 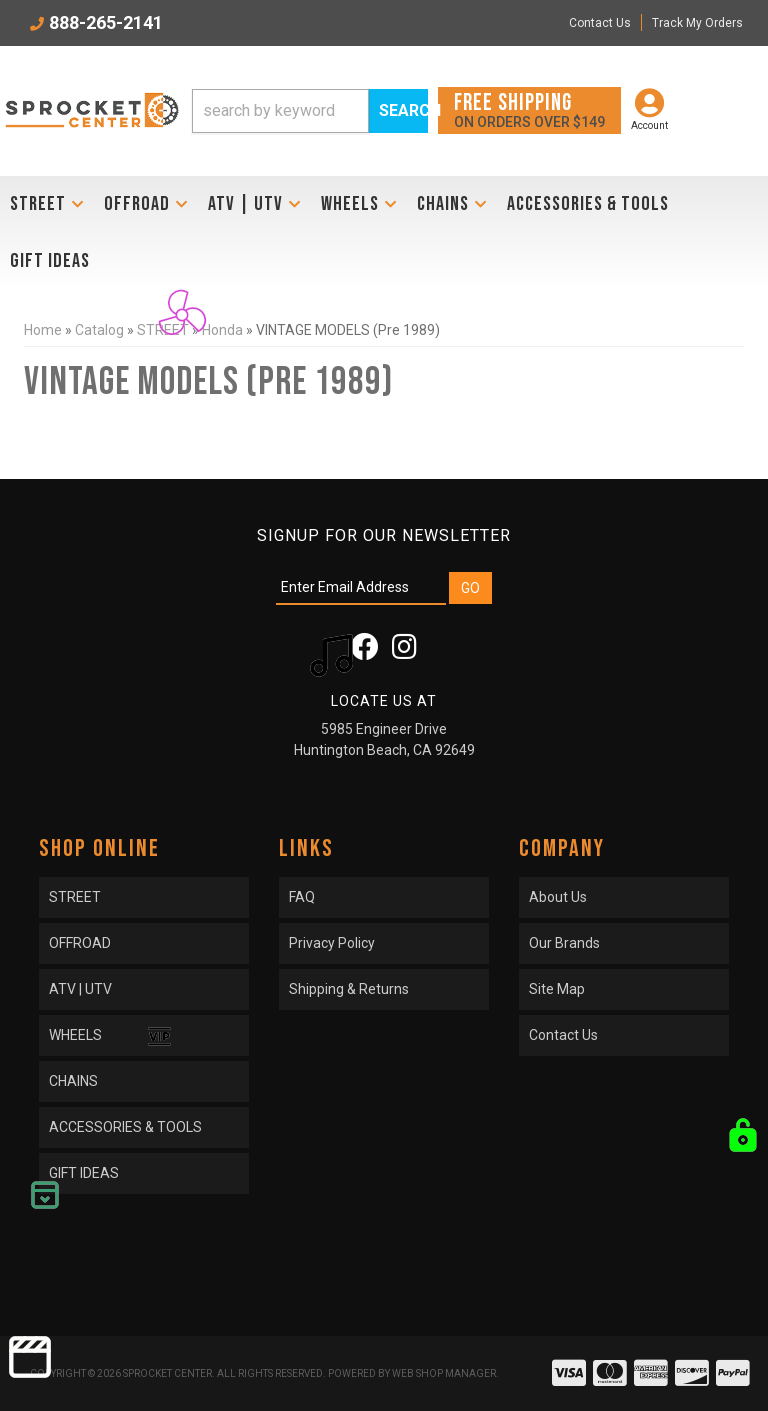 I want to click on access music library or player, so click(x=331, y=655).